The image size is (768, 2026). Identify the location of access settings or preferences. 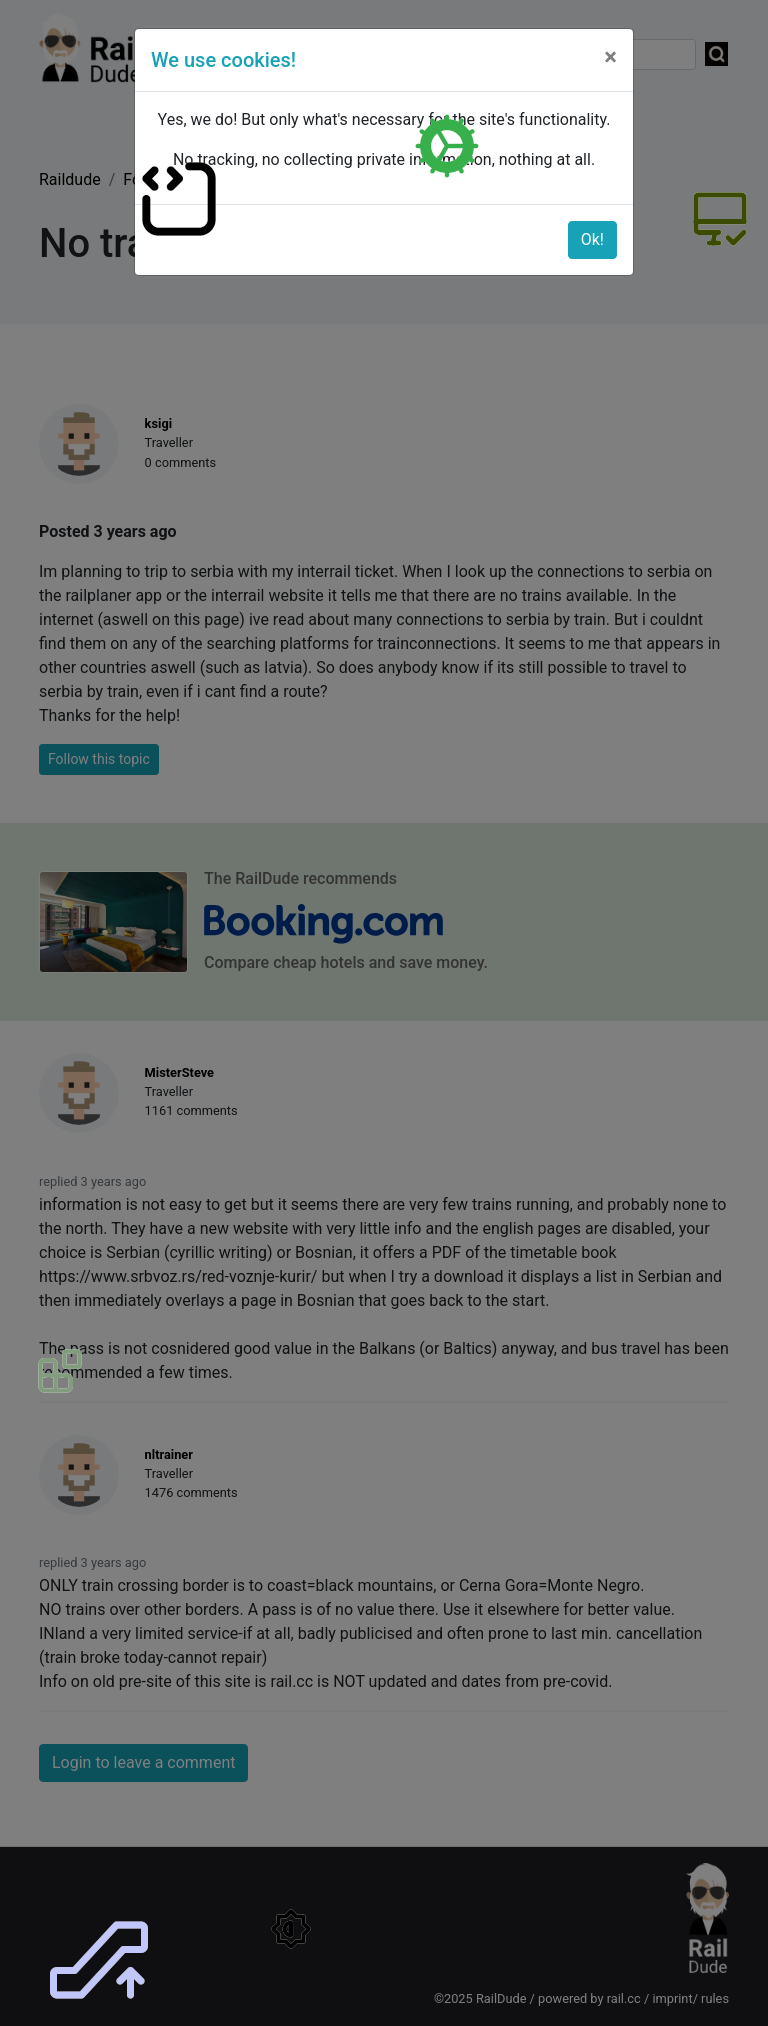
(447, 146).